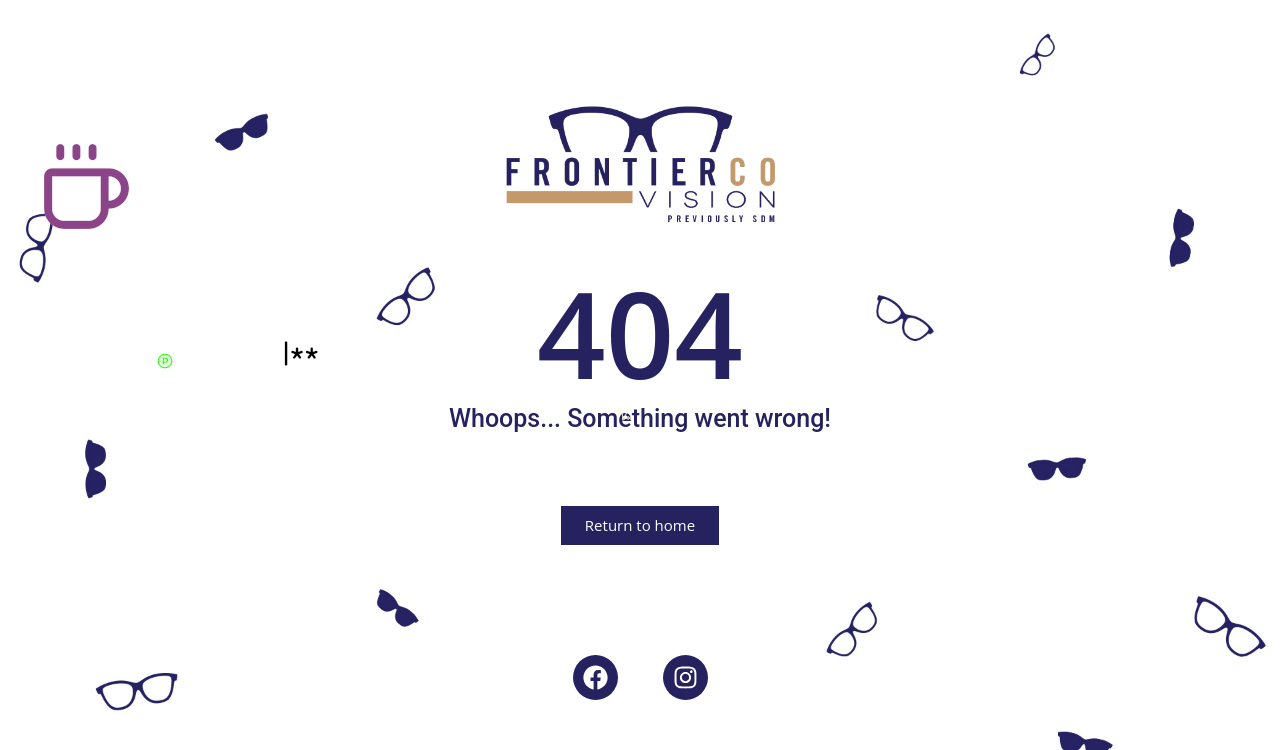 Image resolution: width=1280 pixels, height=750 pixels. What do you see at coordinates (299, 353) in the screenshot?
I see `enter or view password field` at bounding box center [299, 353].